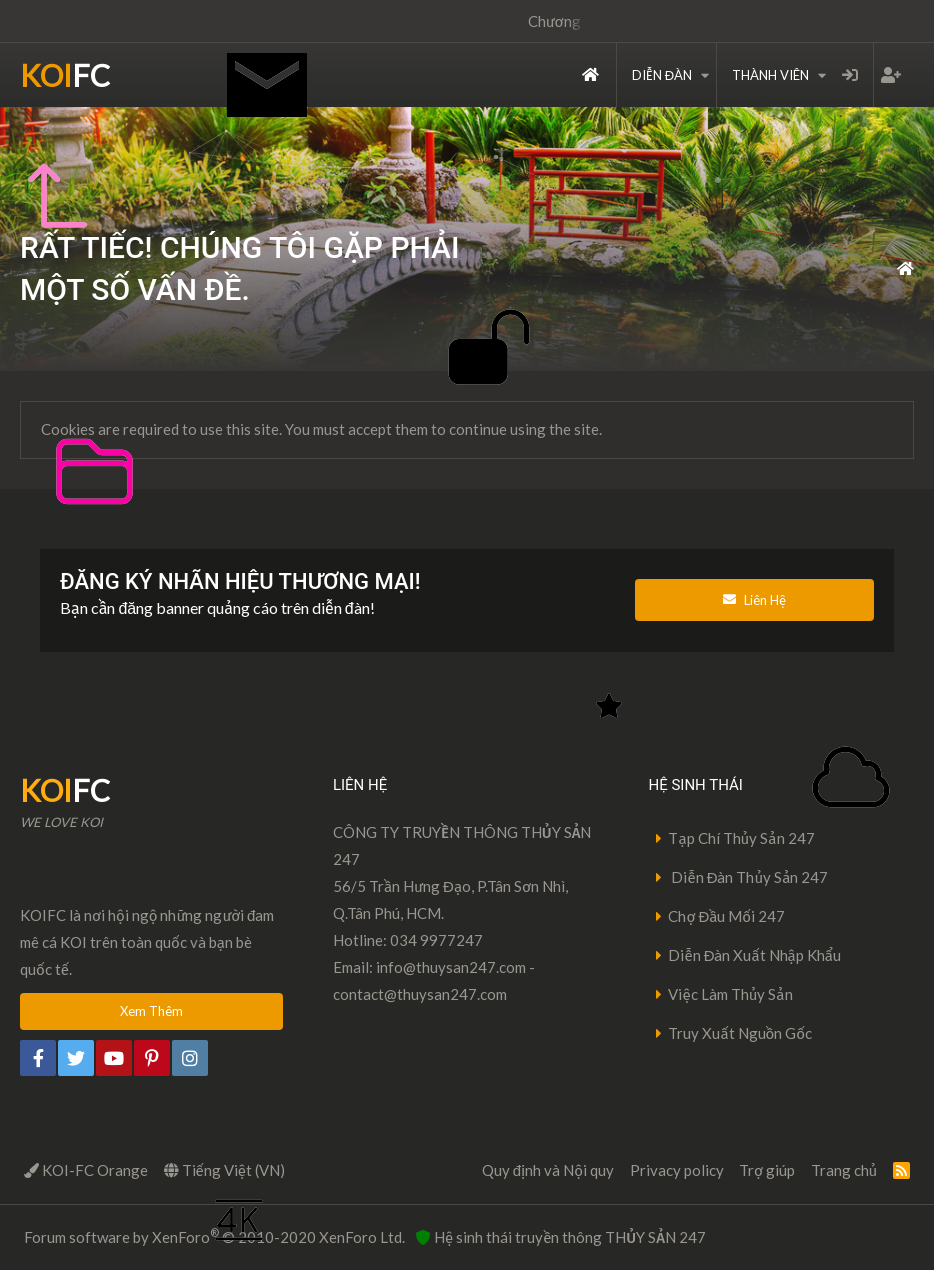  What do you see at coordinates (609, 707) in the screenshot?
I see `mark item as favorite` at bounding box center [609, 707].